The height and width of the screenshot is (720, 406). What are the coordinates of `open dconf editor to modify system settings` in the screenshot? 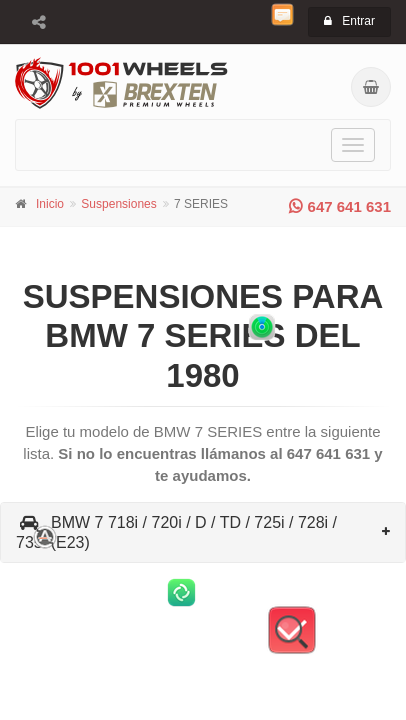 It's located at (292, 630).